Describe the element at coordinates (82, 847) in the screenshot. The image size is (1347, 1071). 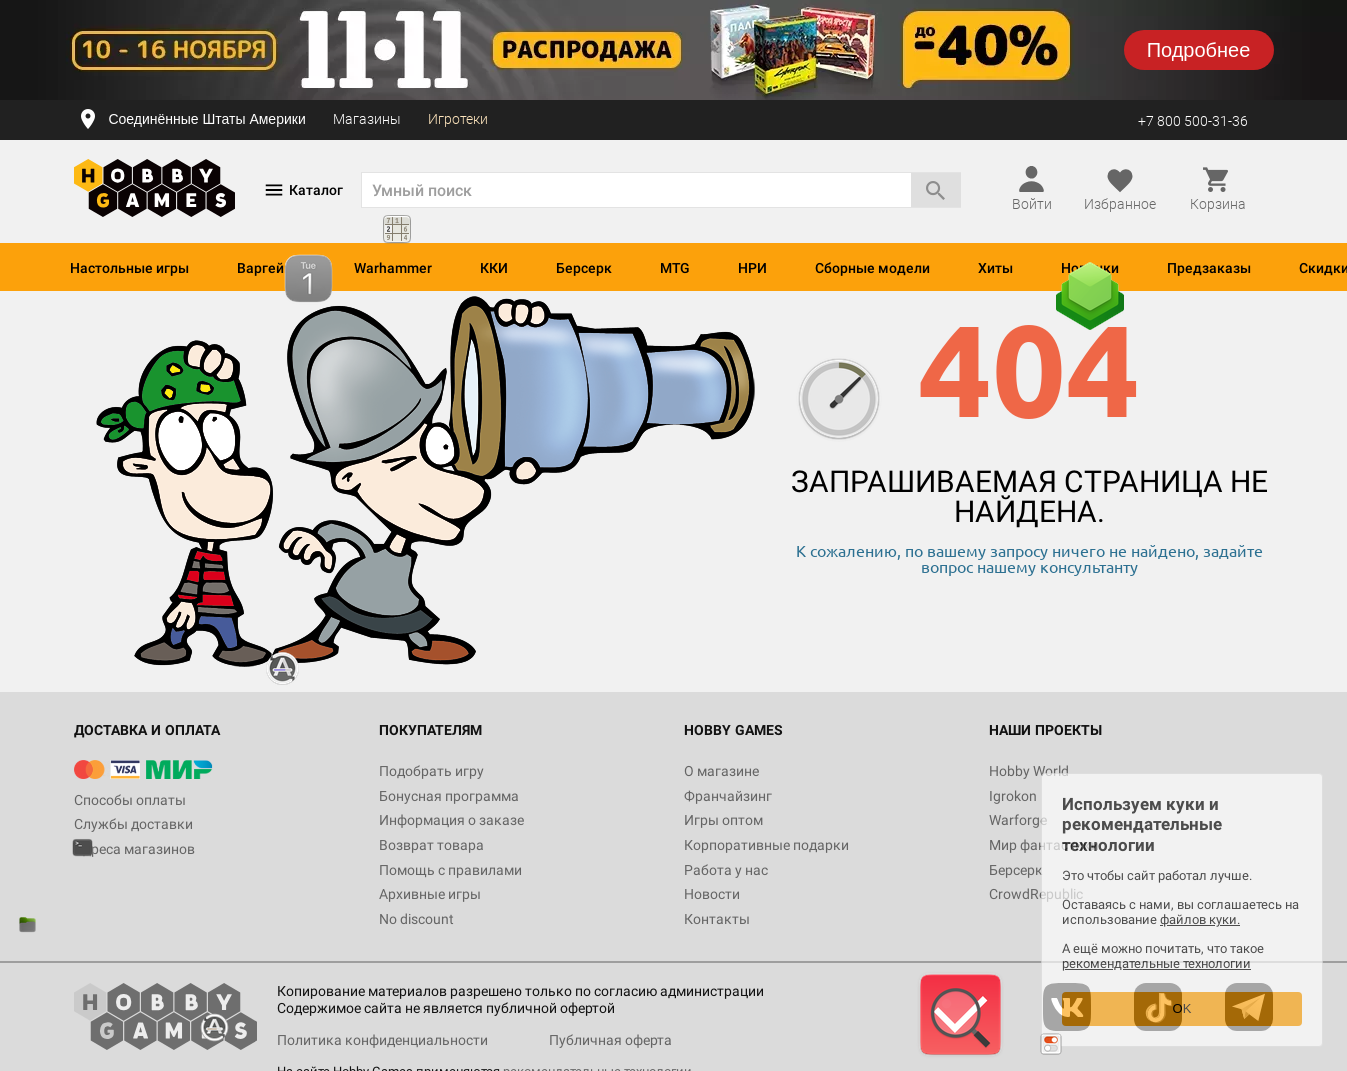
I see `open the terminal application` at that location.